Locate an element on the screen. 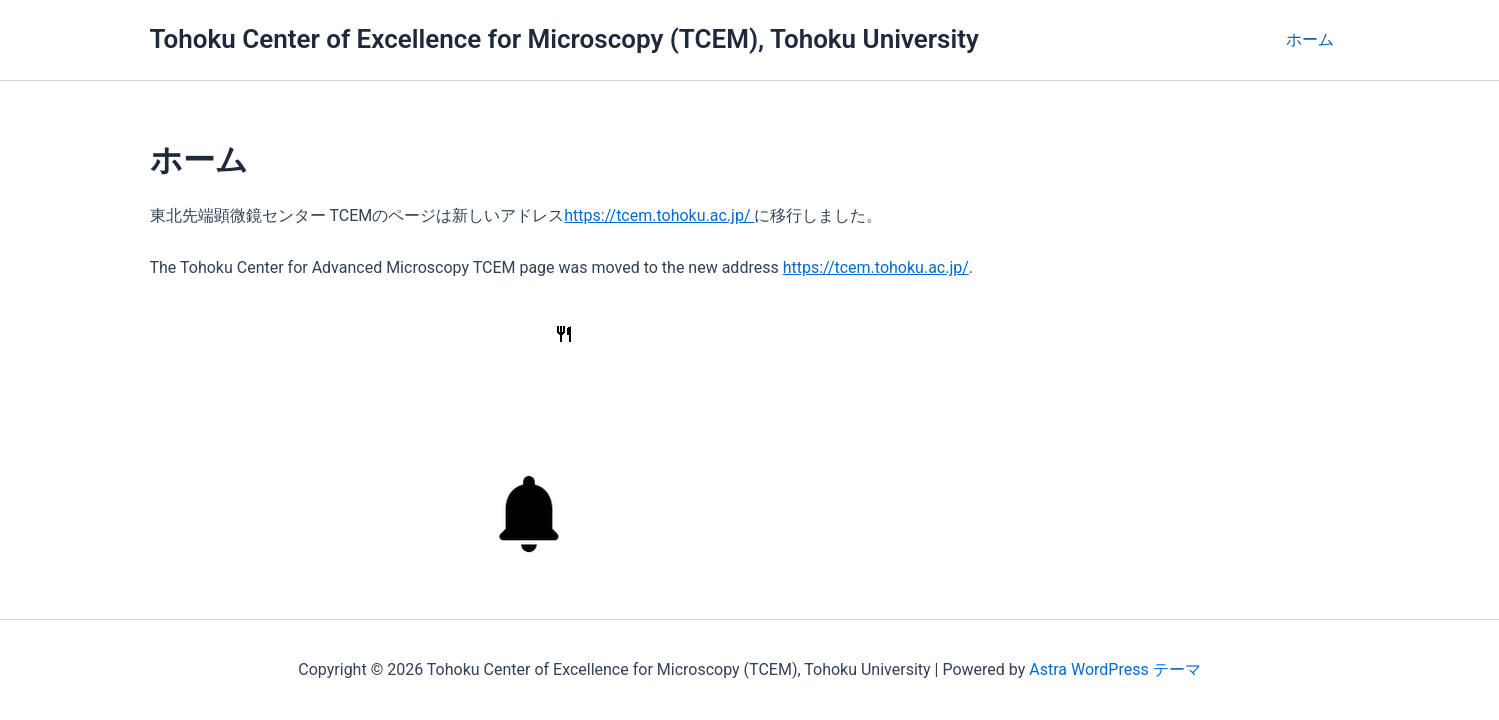 The width and height of the screenshot is (1499, 720). view your notifications is located at coordinates (529, 513).